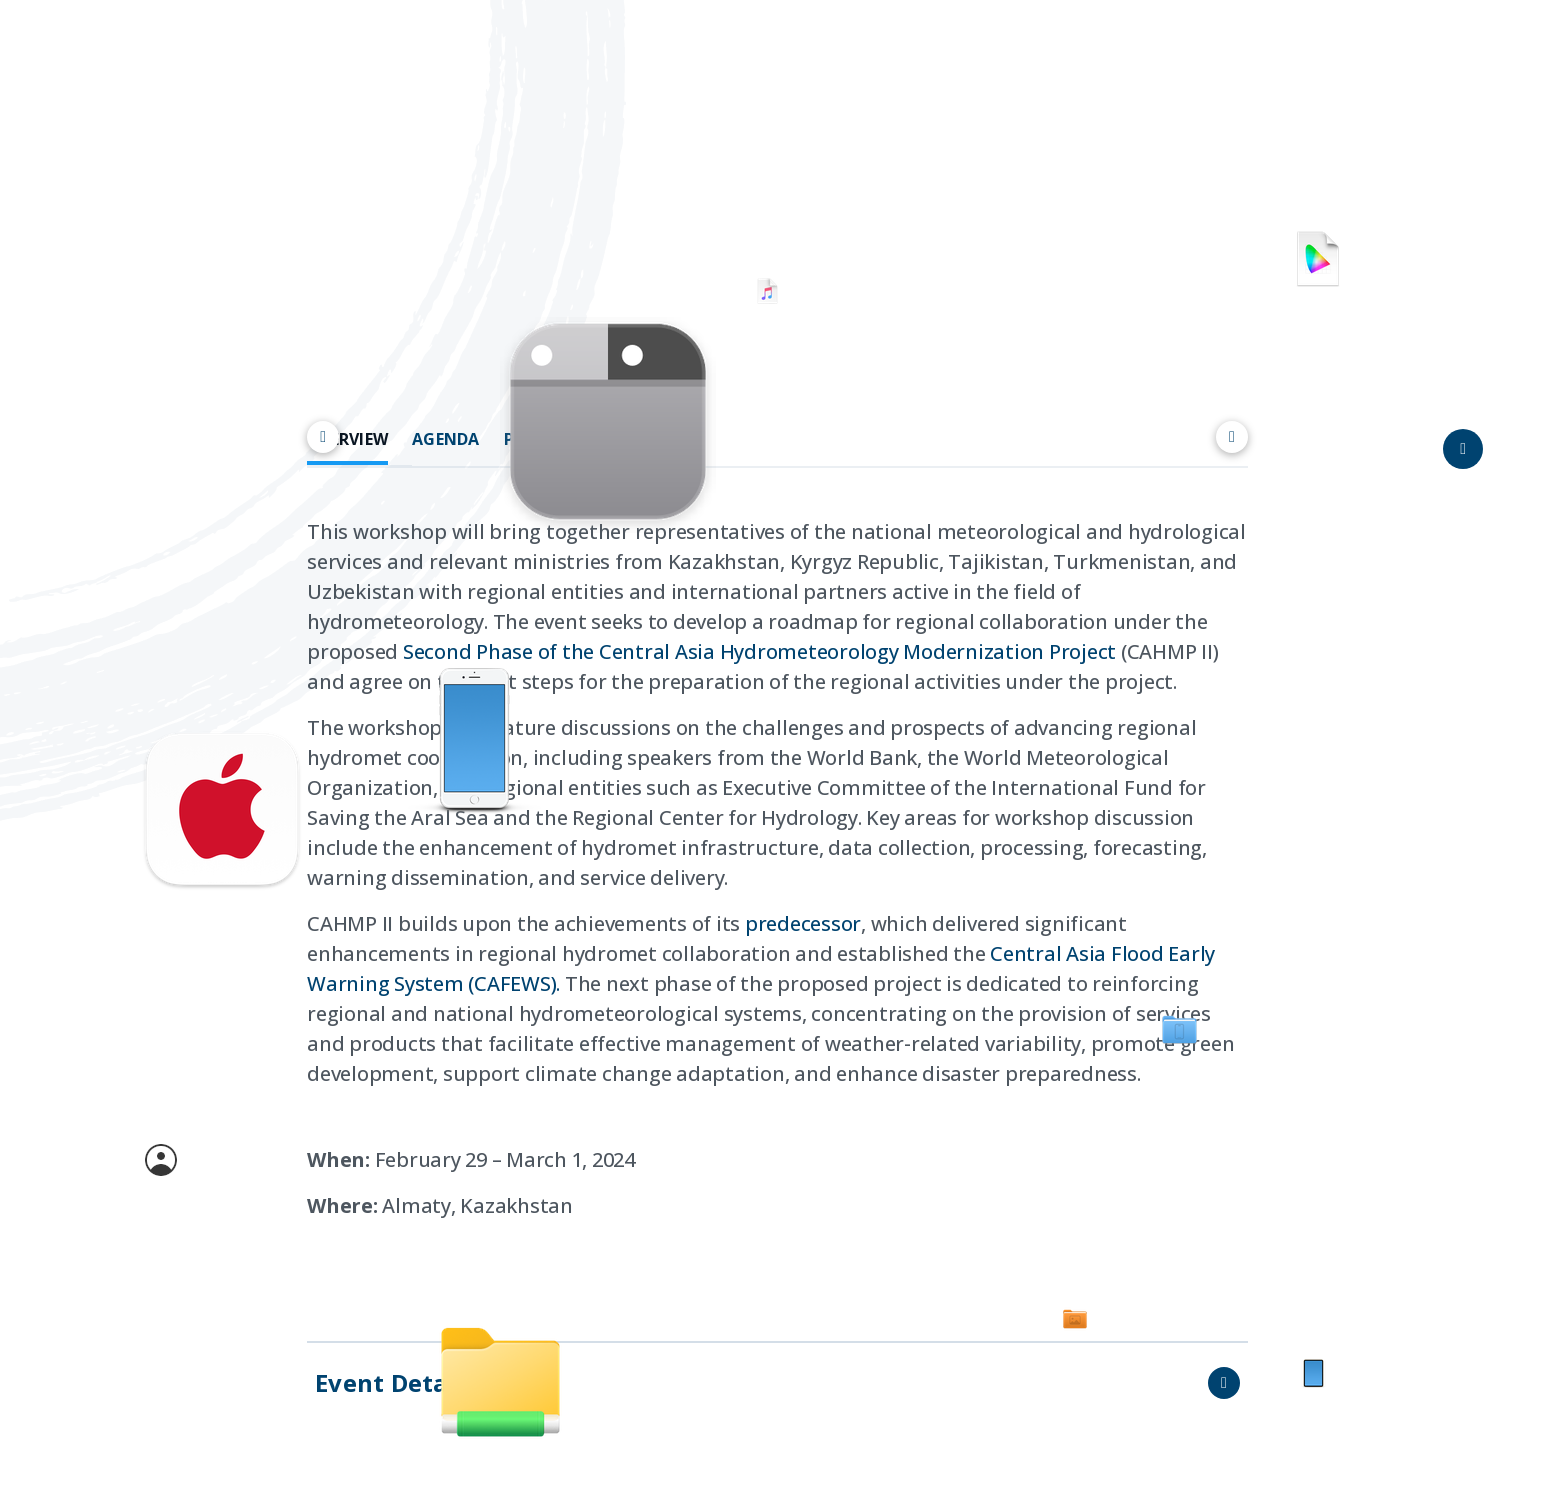 The width and height of the screenshot is (1555, 1504). I want to click on iPad device icon, so click(1313, 1373).